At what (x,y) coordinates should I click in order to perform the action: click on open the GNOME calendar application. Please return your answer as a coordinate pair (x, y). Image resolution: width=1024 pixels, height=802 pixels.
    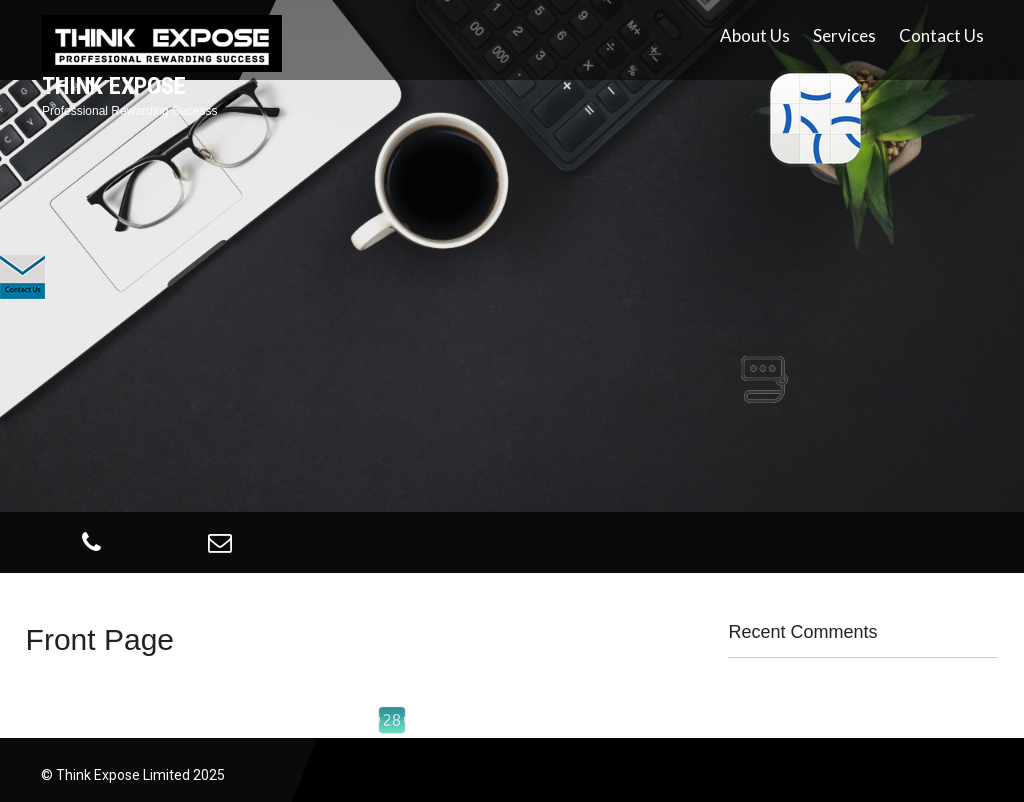
    Looking at the image, I should click on (392, 720).